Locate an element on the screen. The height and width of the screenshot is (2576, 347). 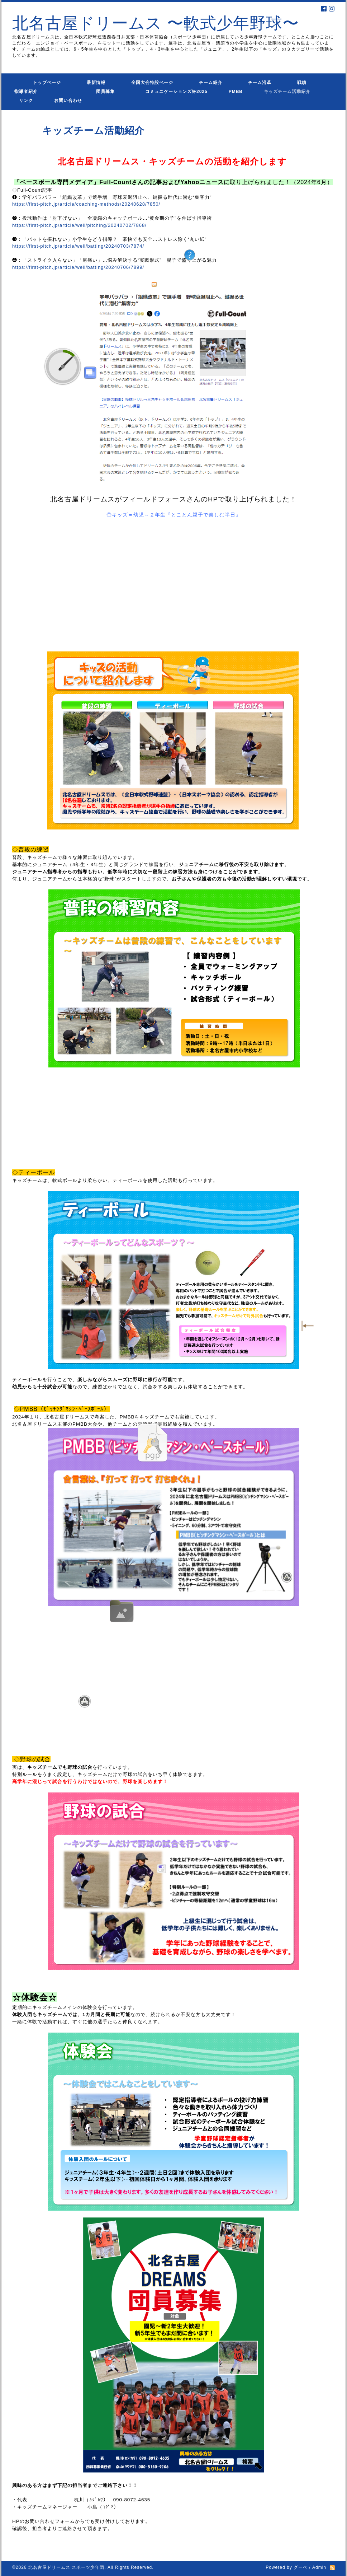
open your pictures folder is located at coordinates (122, 1611).